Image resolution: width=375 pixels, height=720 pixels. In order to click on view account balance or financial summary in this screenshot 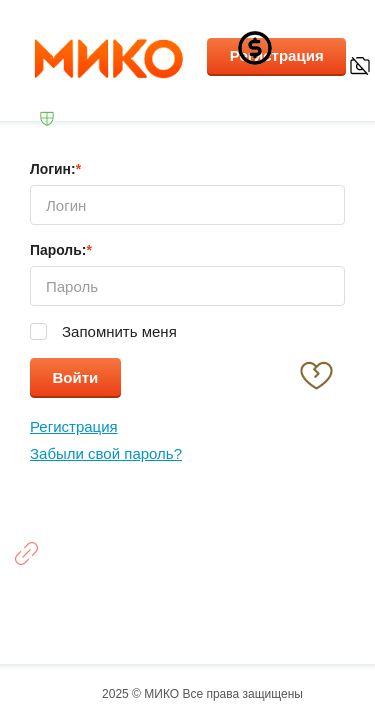, I will do `click(255, 48)`.